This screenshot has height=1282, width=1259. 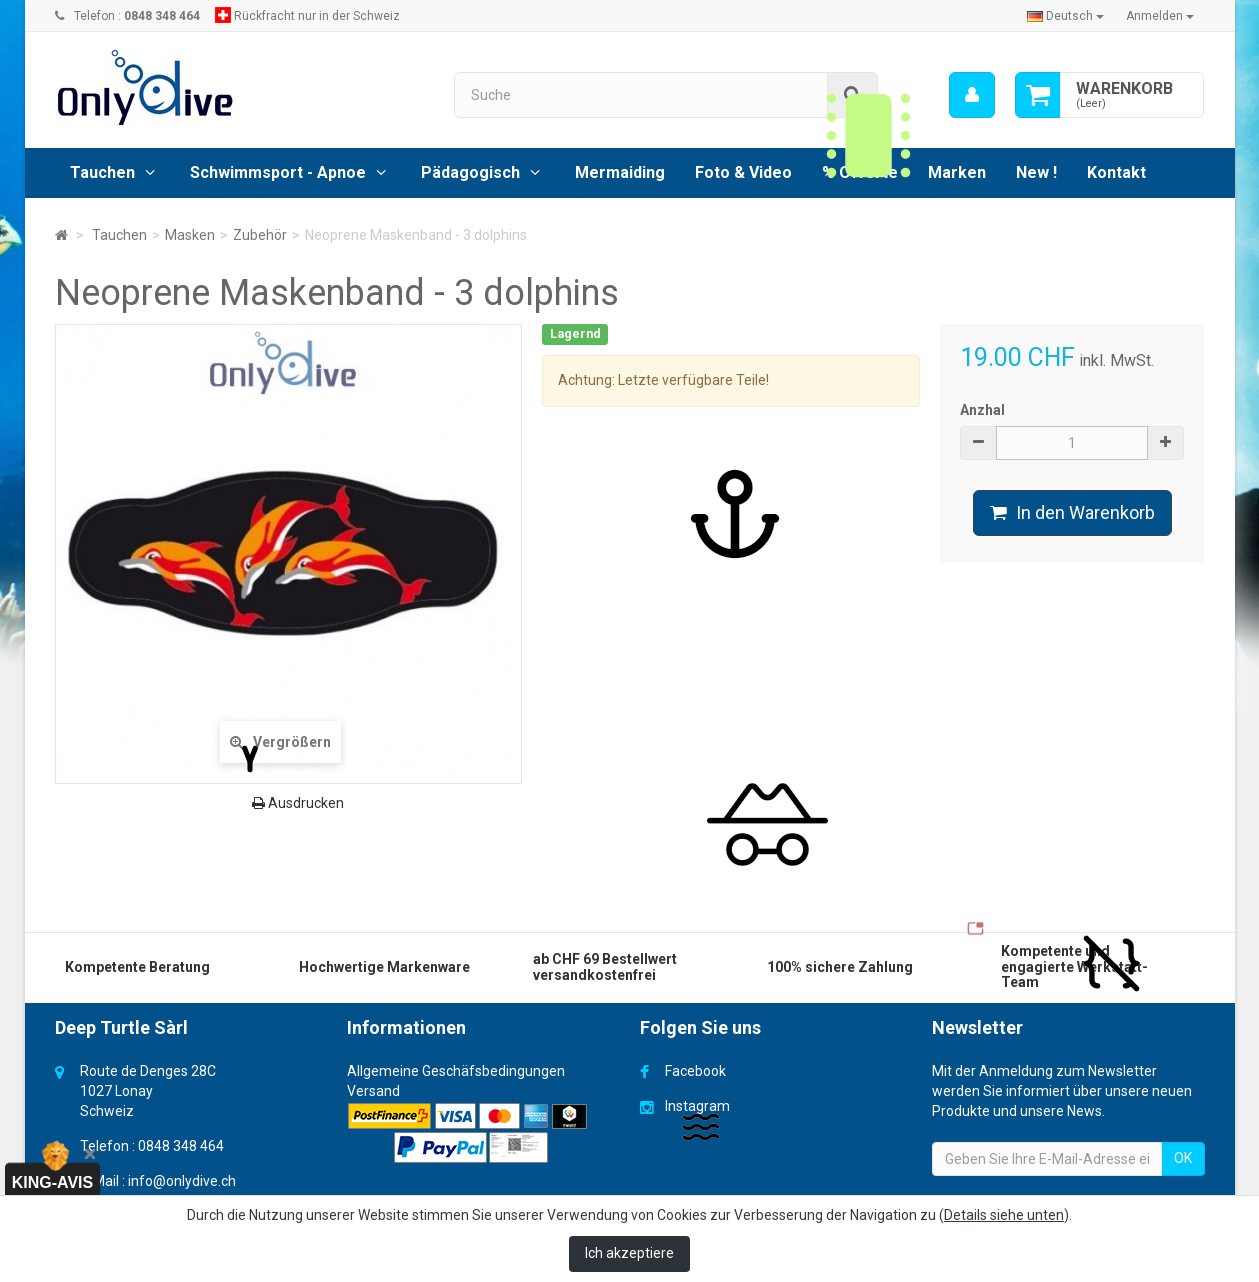 I want to click on enable incognito or private browsing mode, so click(x=767, y=824).